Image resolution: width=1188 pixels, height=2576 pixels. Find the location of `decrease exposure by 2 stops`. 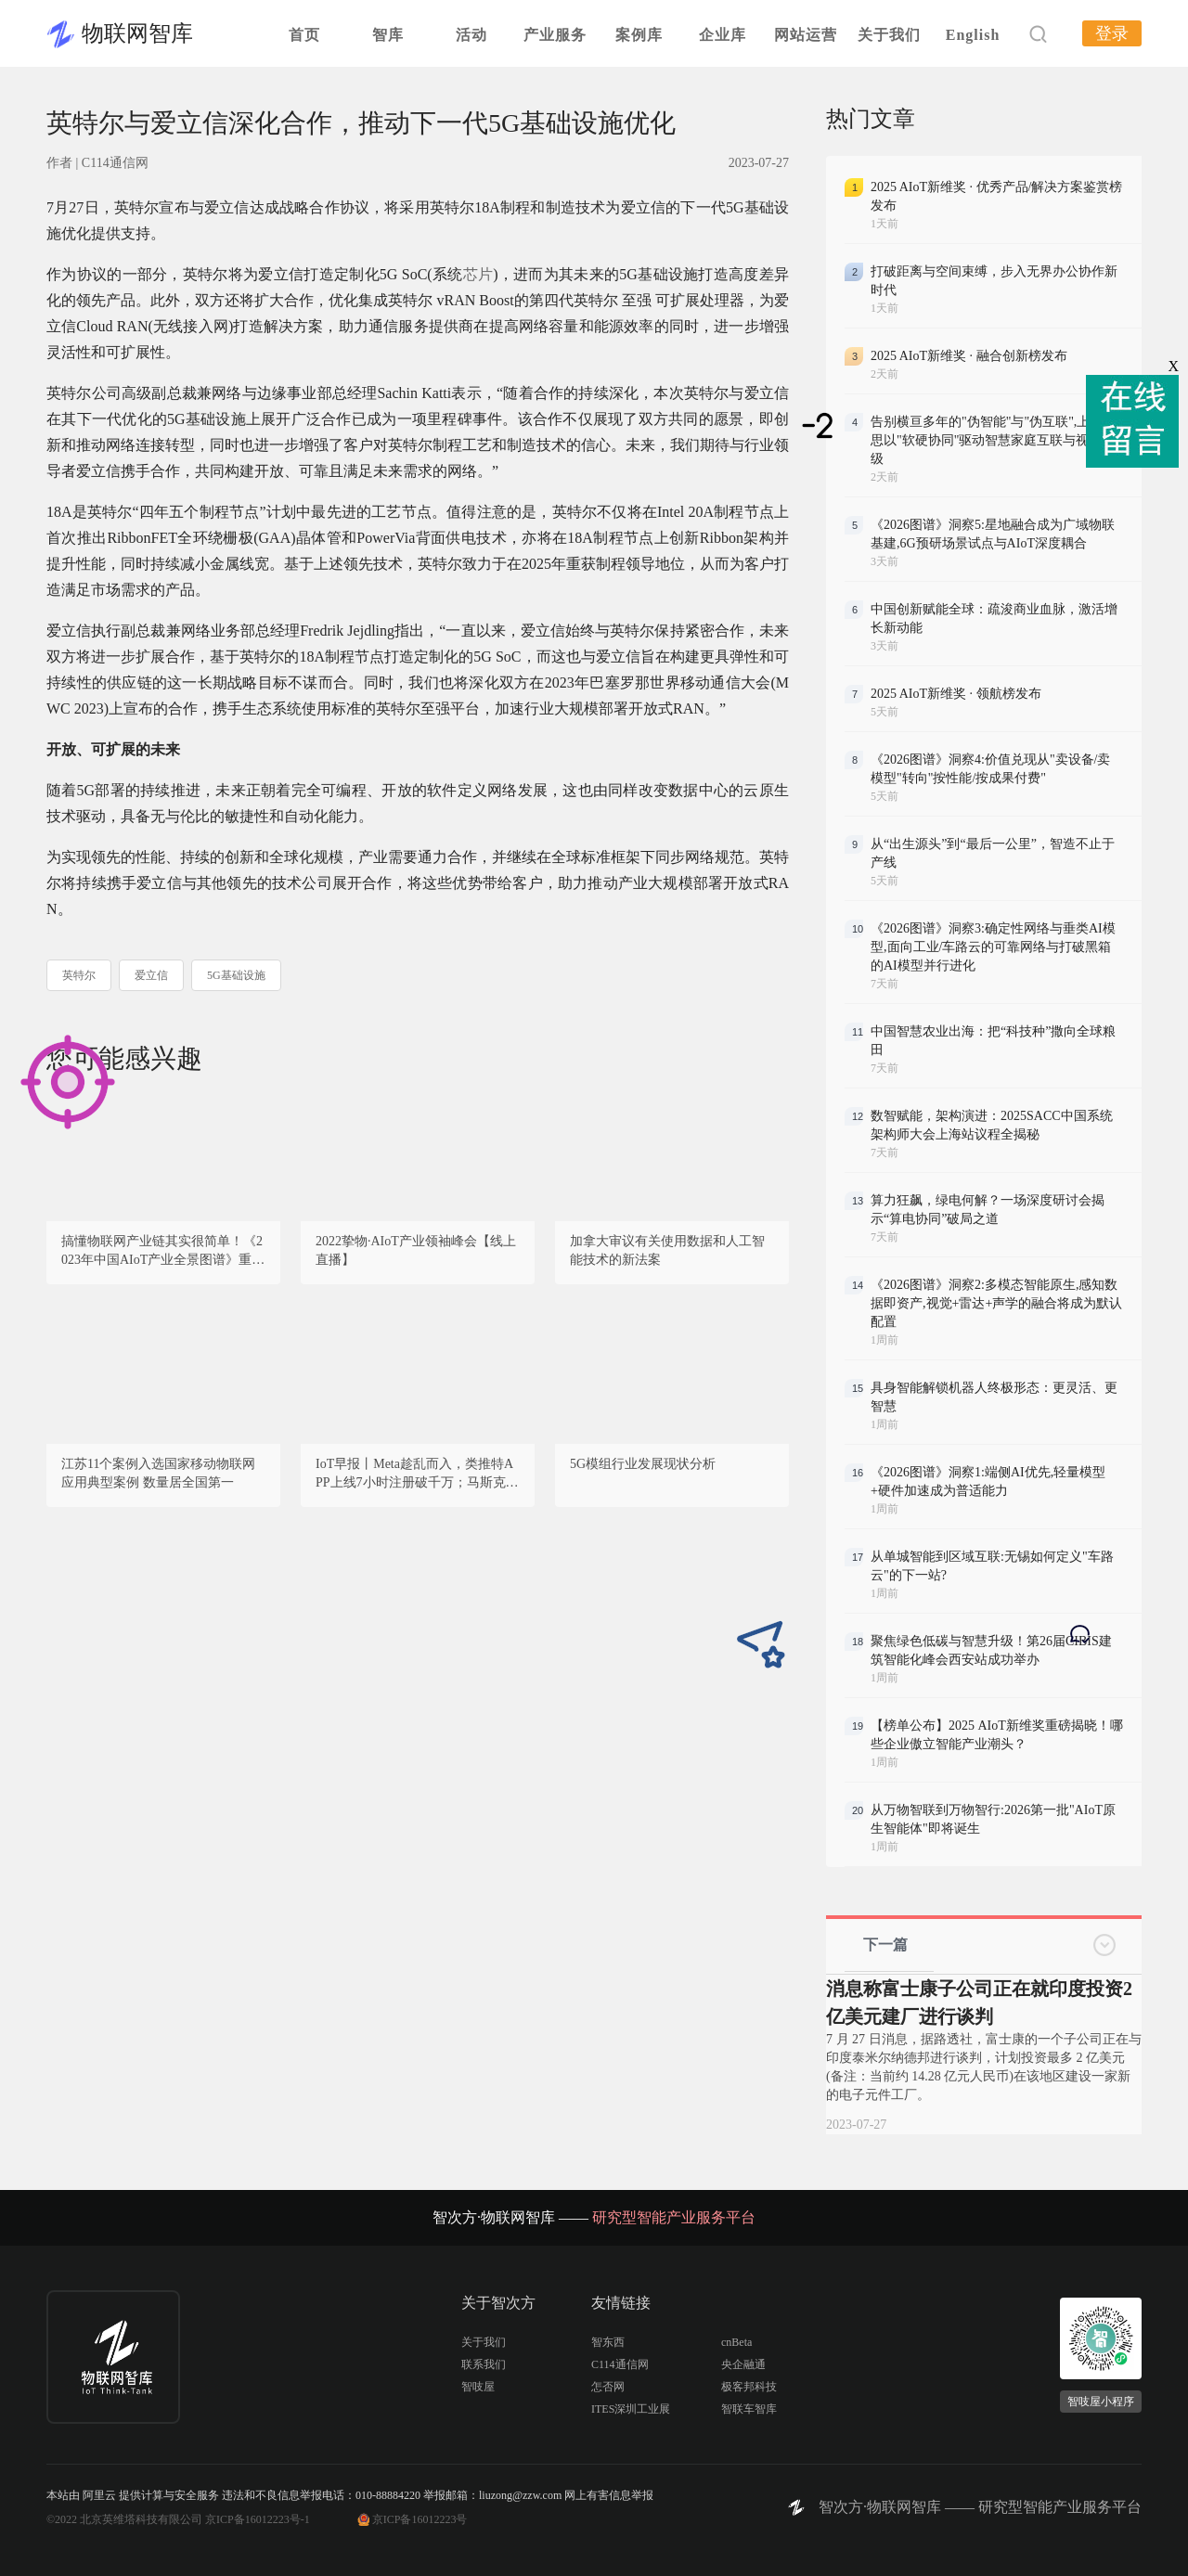

decrease exposure by 2 stops is located at coordinates (818, 425).